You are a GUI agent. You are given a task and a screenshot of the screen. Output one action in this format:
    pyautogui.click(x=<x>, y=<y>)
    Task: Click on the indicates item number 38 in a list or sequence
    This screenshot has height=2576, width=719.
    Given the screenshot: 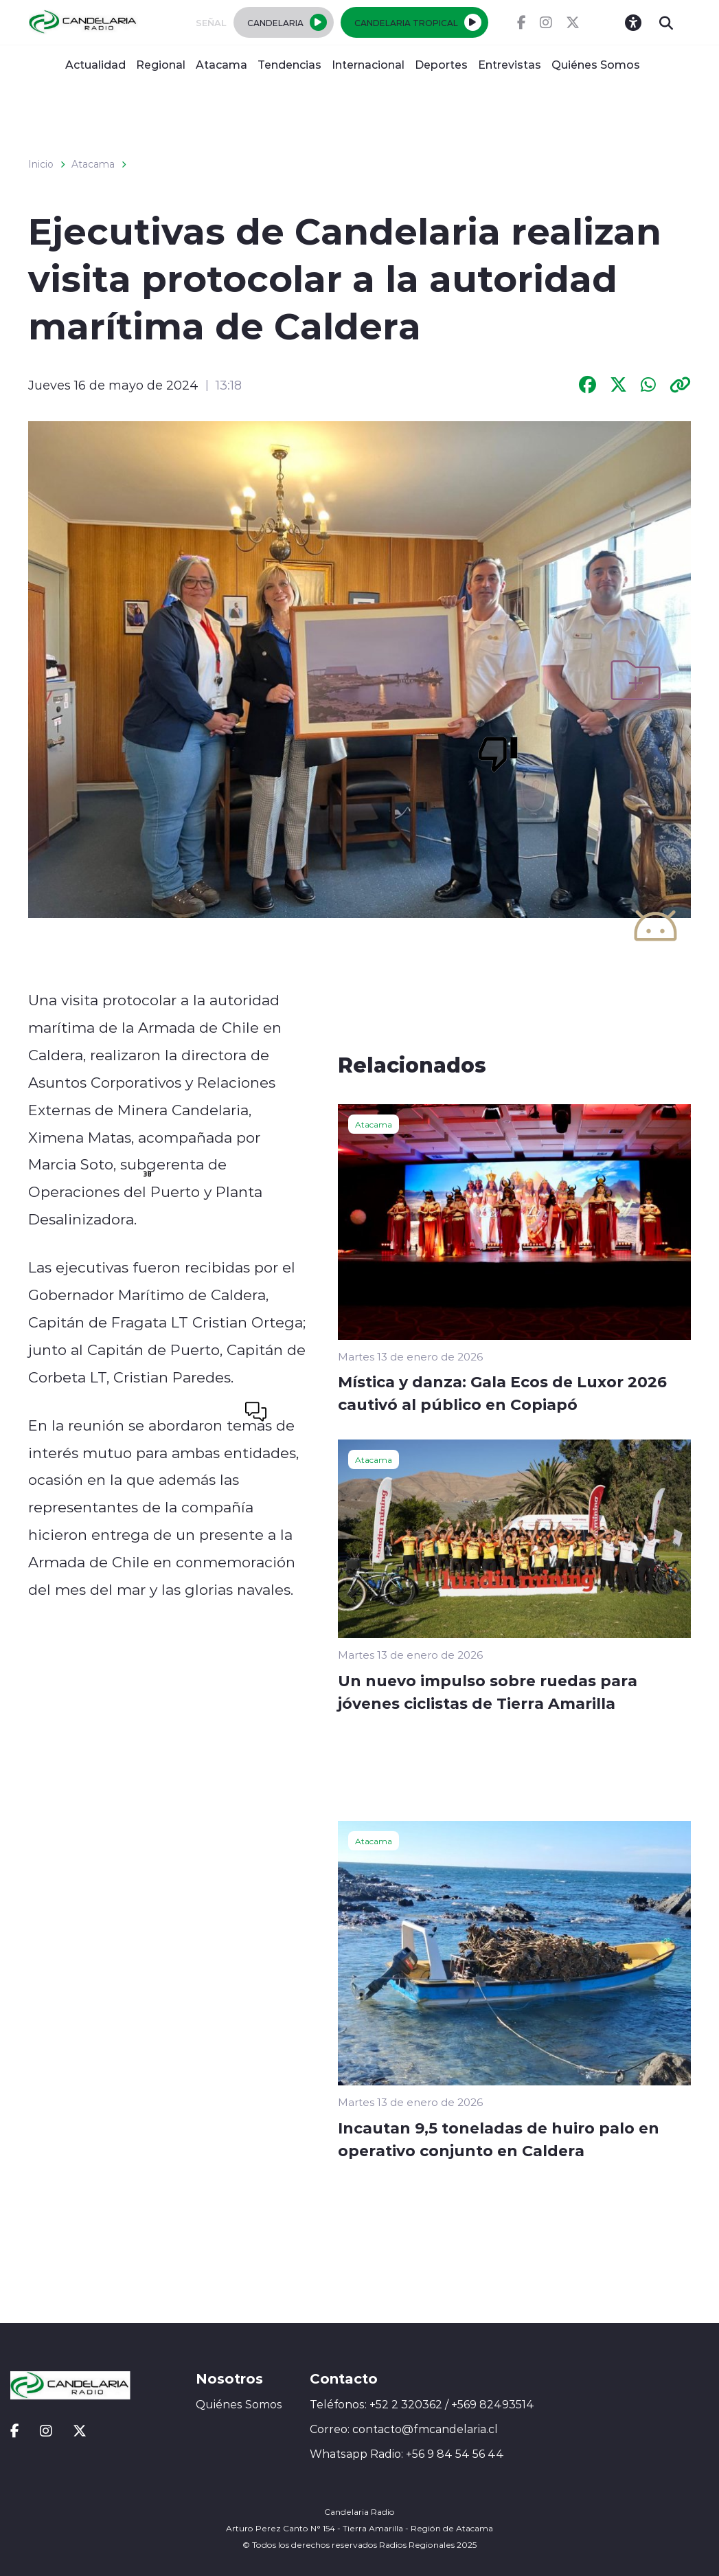 What is the action you would take?
    pyautogui.click(x=147, y=1174)
    